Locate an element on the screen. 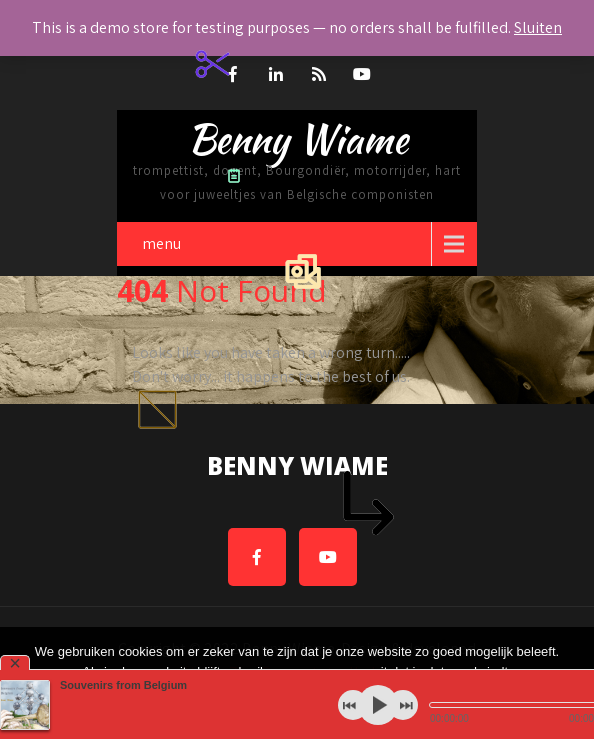  cut selected content is located at coordinates (212, 64).